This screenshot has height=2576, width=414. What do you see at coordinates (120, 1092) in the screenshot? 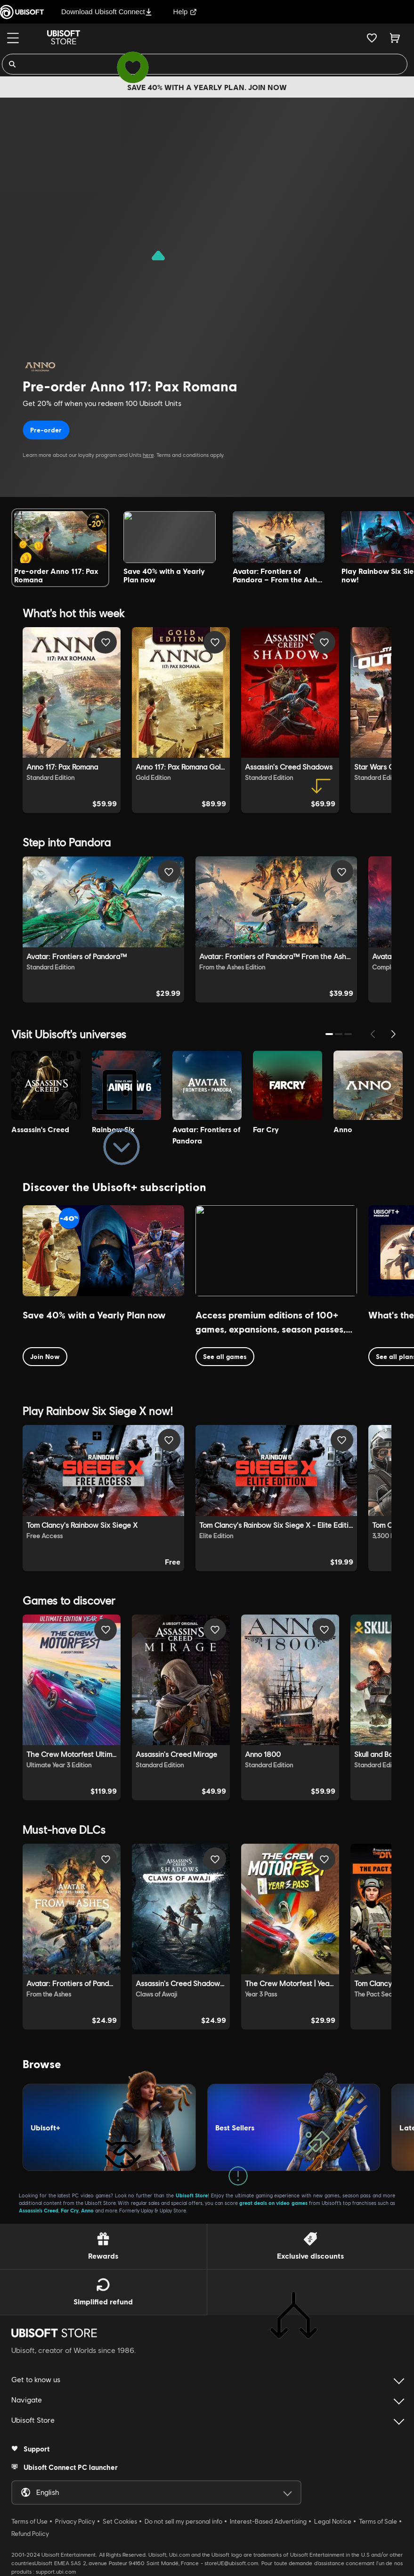
I see `exit or log out of the application` at bounding box center [120, 1092].